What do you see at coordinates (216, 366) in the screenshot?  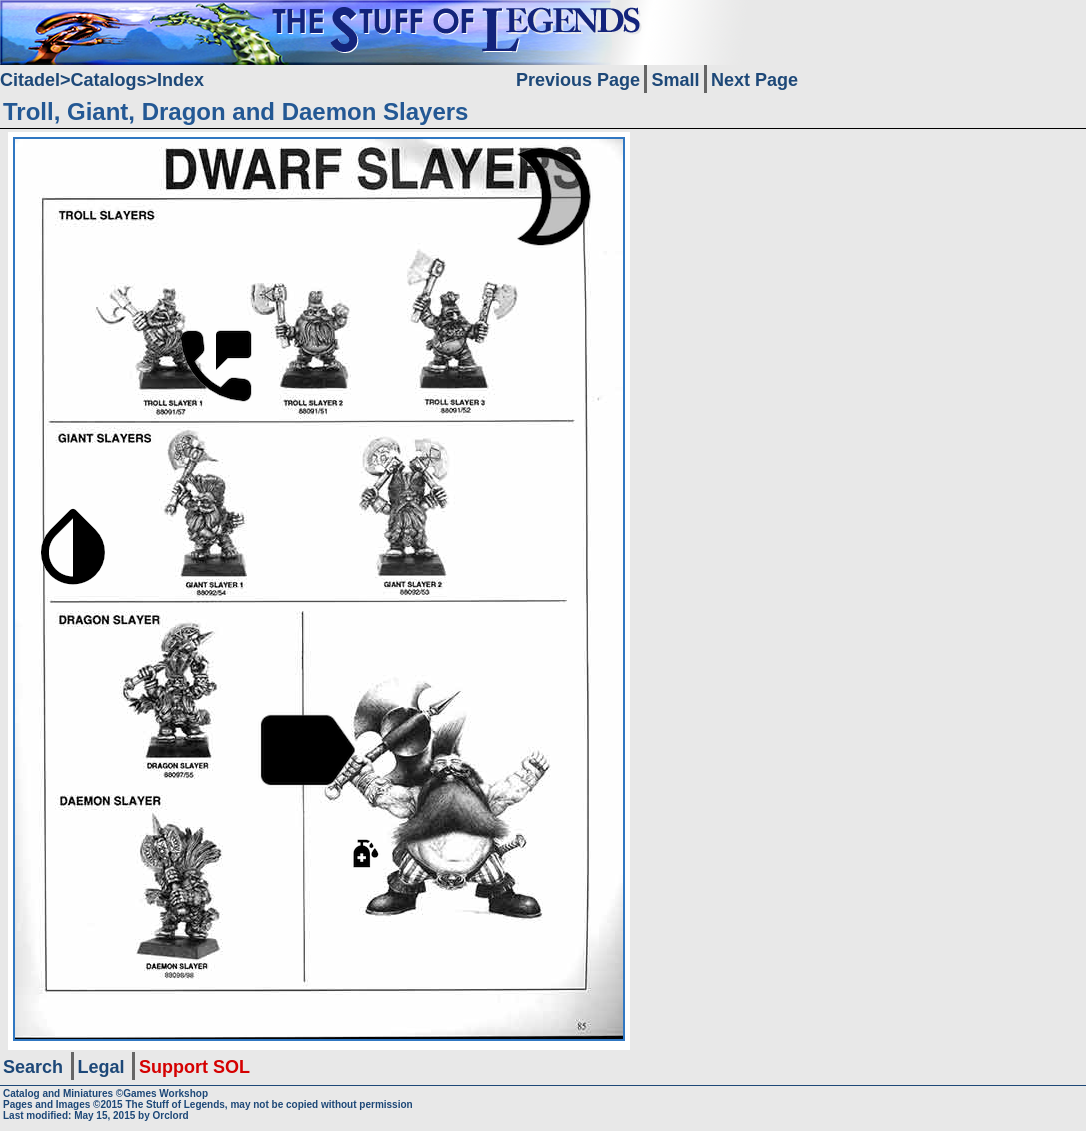 I see `access voicemail or phone messages` at bounding box center [216, 366].